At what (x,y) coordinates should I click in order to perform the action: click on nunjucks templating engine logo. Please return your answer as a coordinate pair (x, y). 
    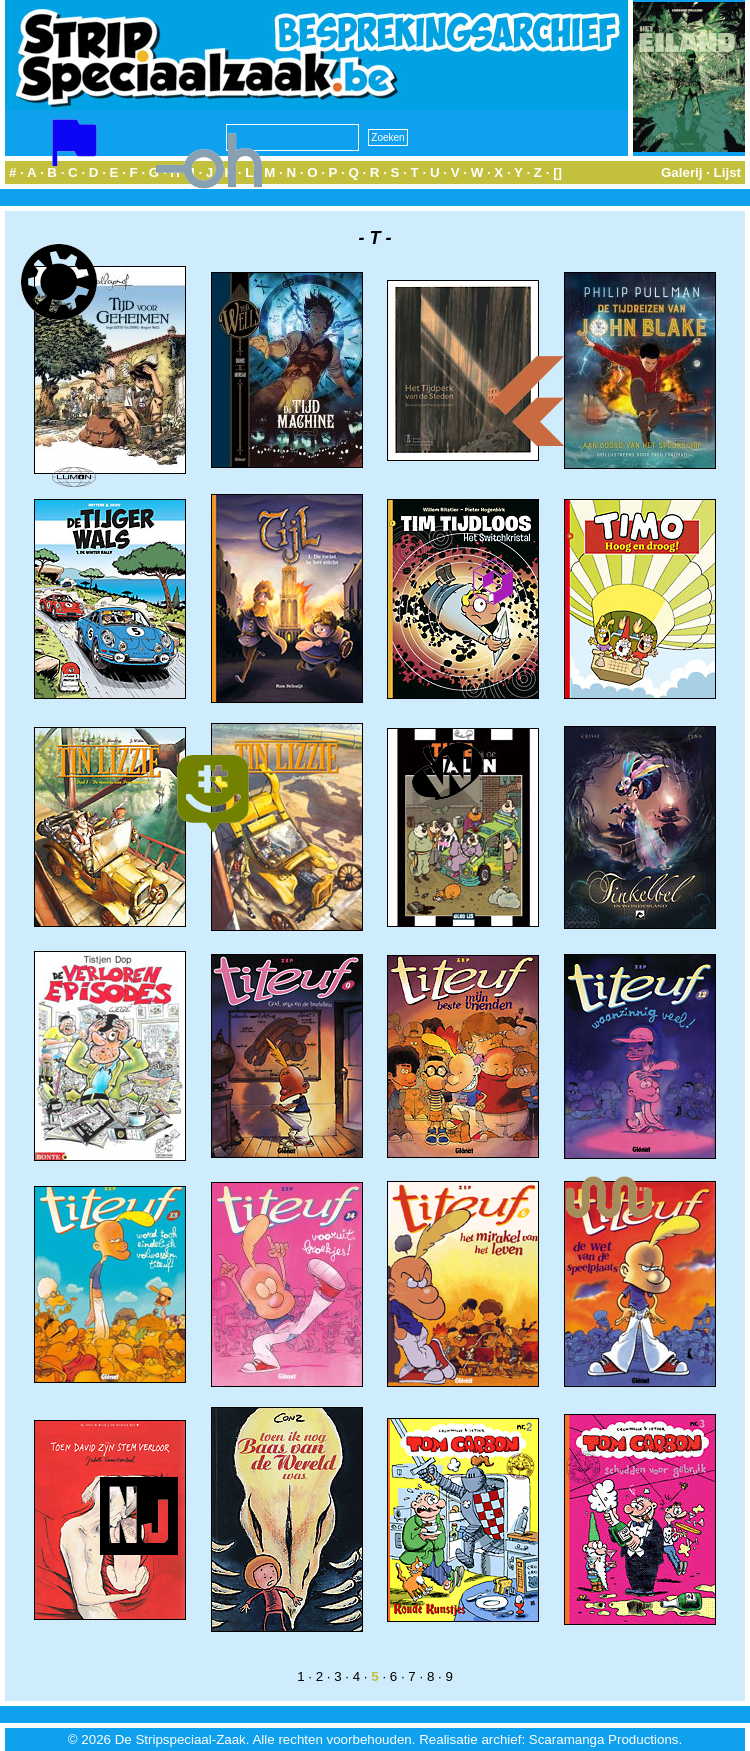
    Looking at the image, I should click on (139, 1516).